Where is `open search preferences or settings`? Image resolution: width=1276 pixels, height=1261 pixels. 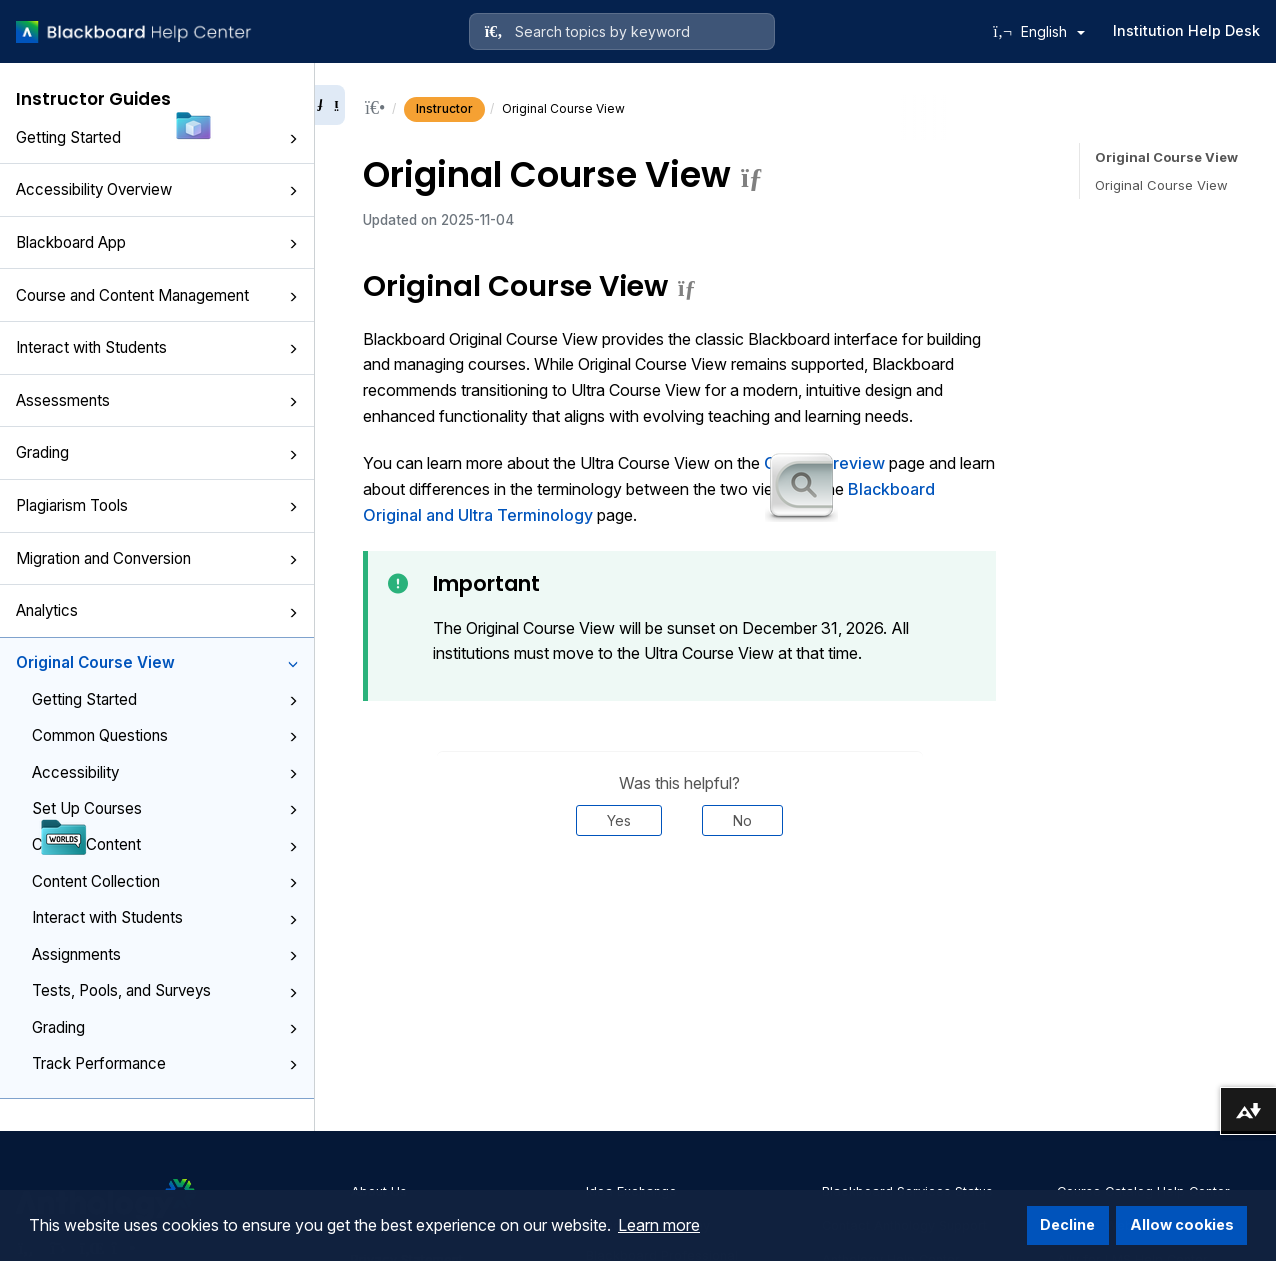
open search preferences or settings is located at coordinates (801, 485).